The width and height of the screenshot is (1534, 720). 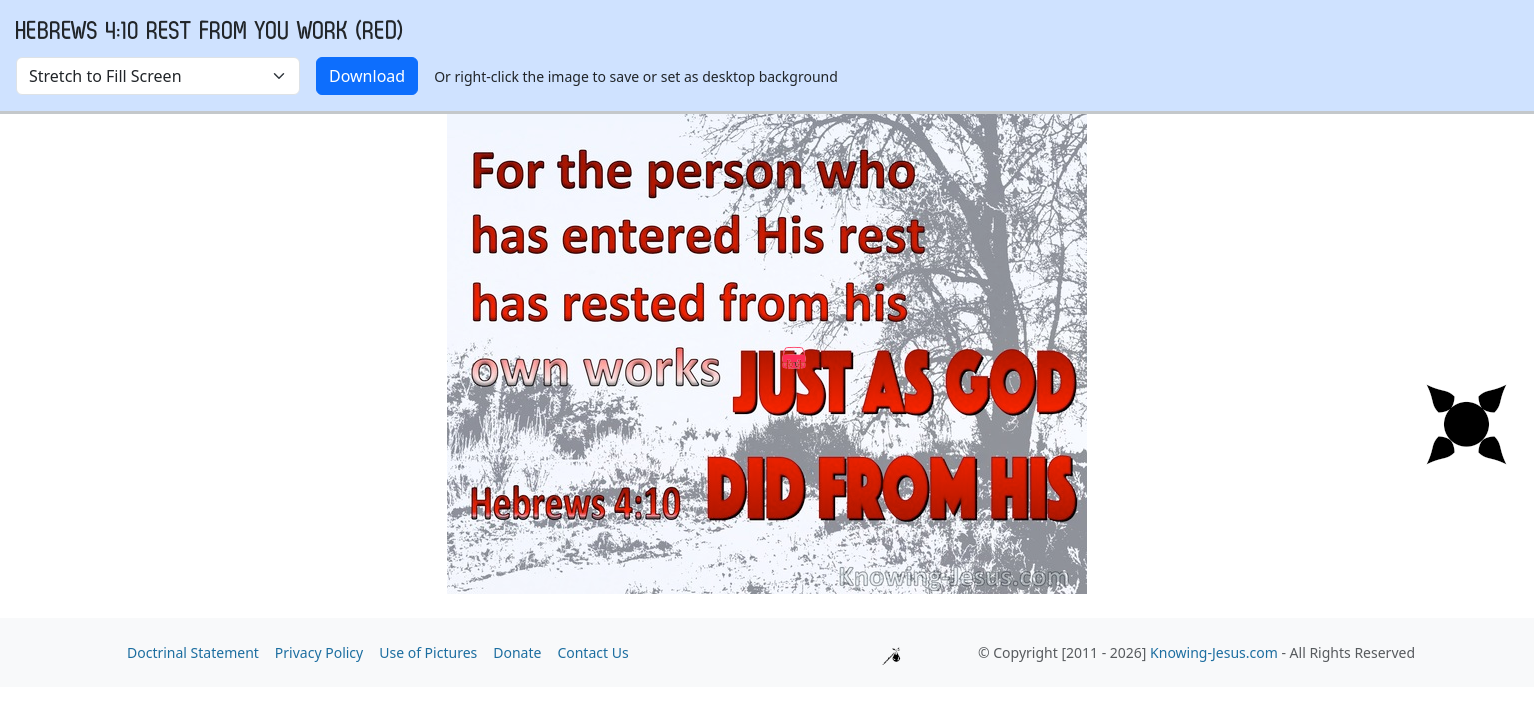 I want to click on access your shopping bag or cart, so click(x=794, y=358).